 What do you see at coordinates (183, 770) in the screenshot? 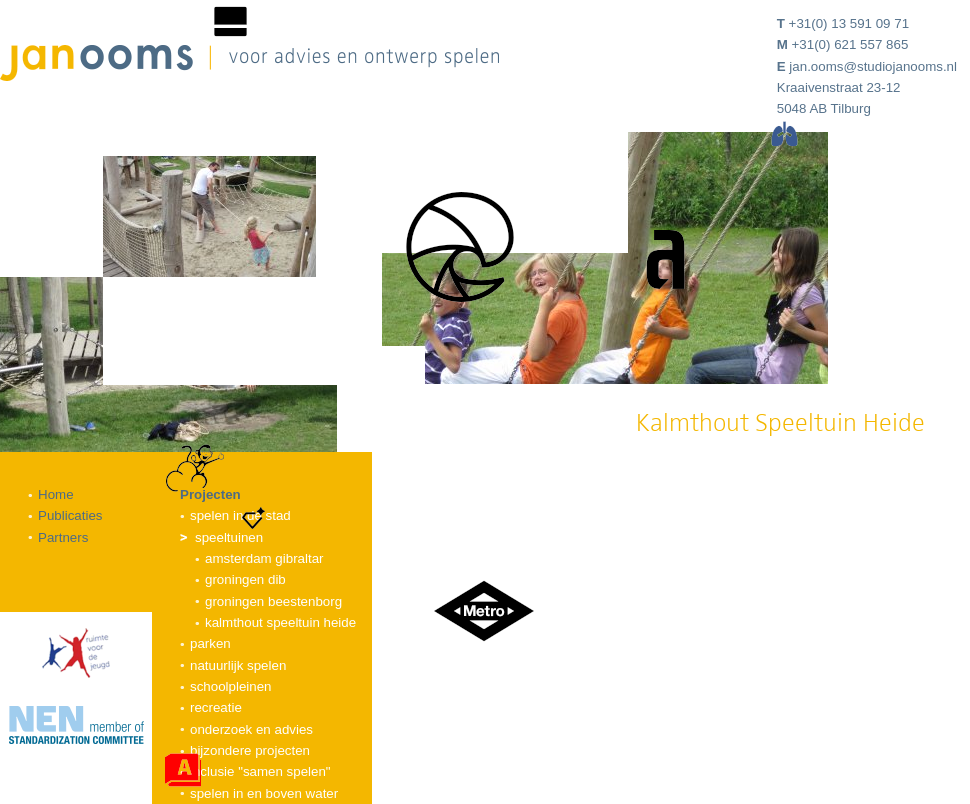
I see `open AutoCAD application` at bounding box center [183, 770].